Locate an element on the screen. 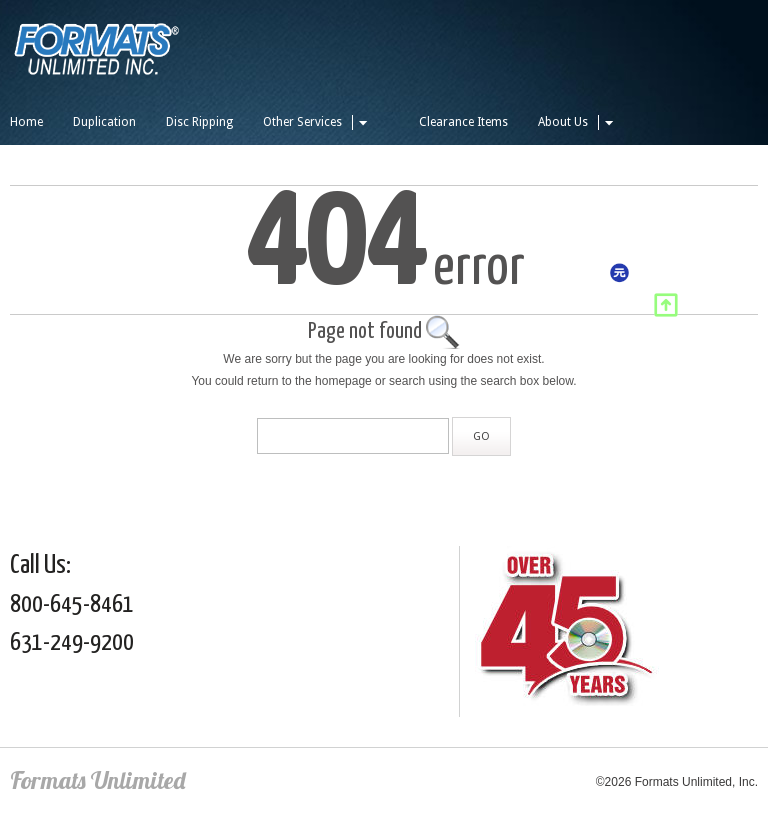 Image resolution: width=768 pixels, height=817 pixels. upload a file or document is located at coordinates (666, 305).